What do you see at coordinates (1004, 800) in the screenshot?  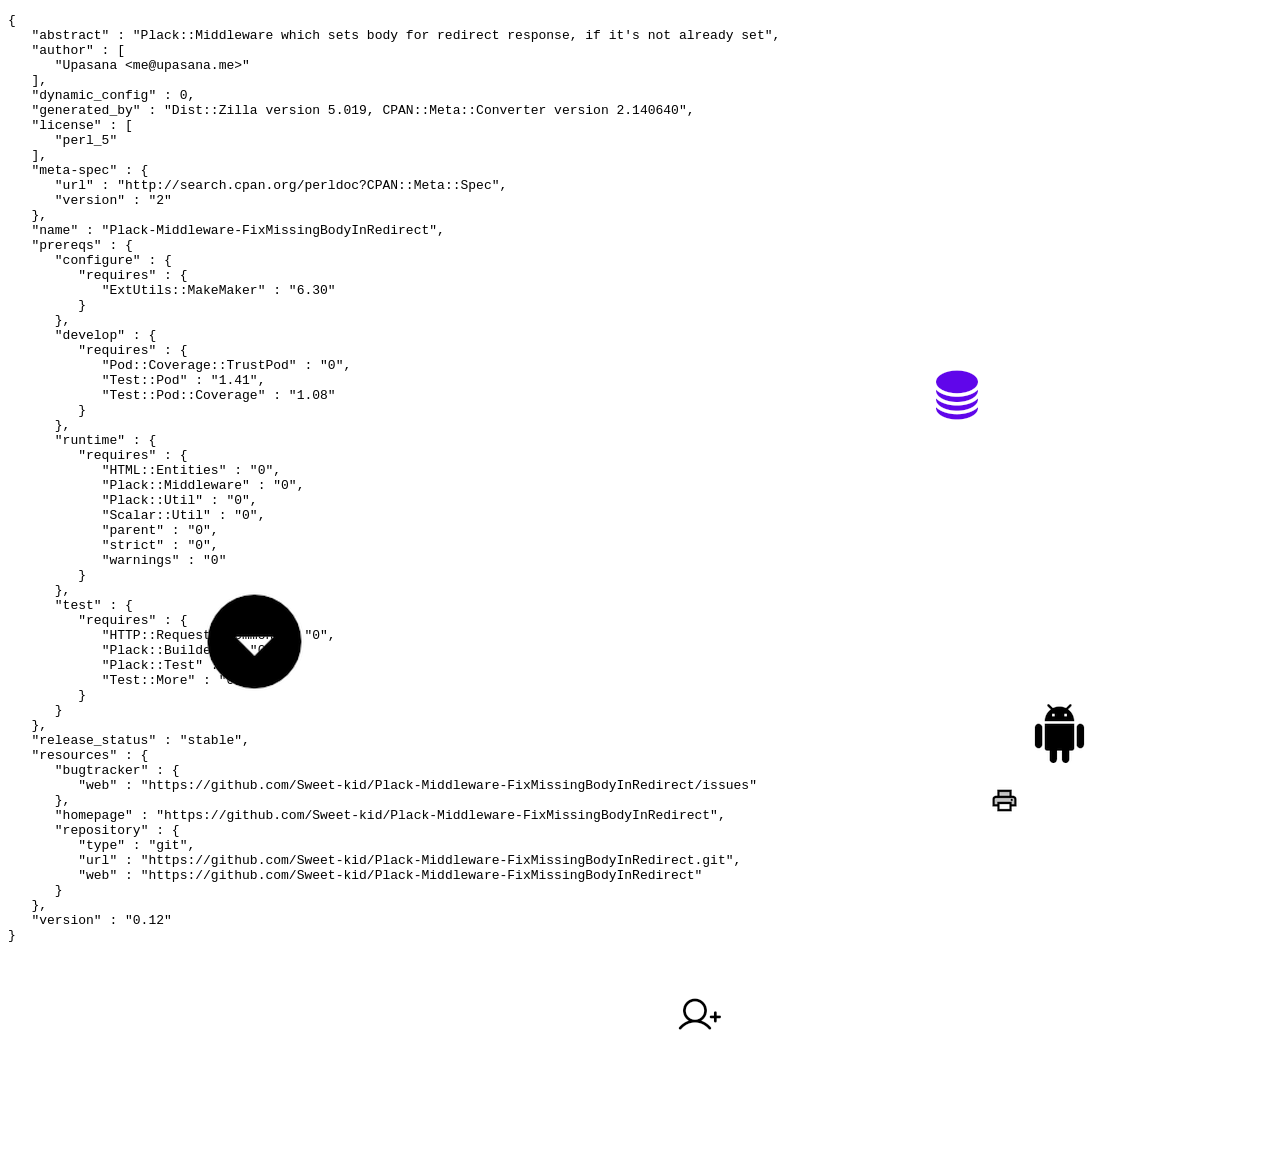 I see `print the current document or page` at bounding box center [1004, 800].